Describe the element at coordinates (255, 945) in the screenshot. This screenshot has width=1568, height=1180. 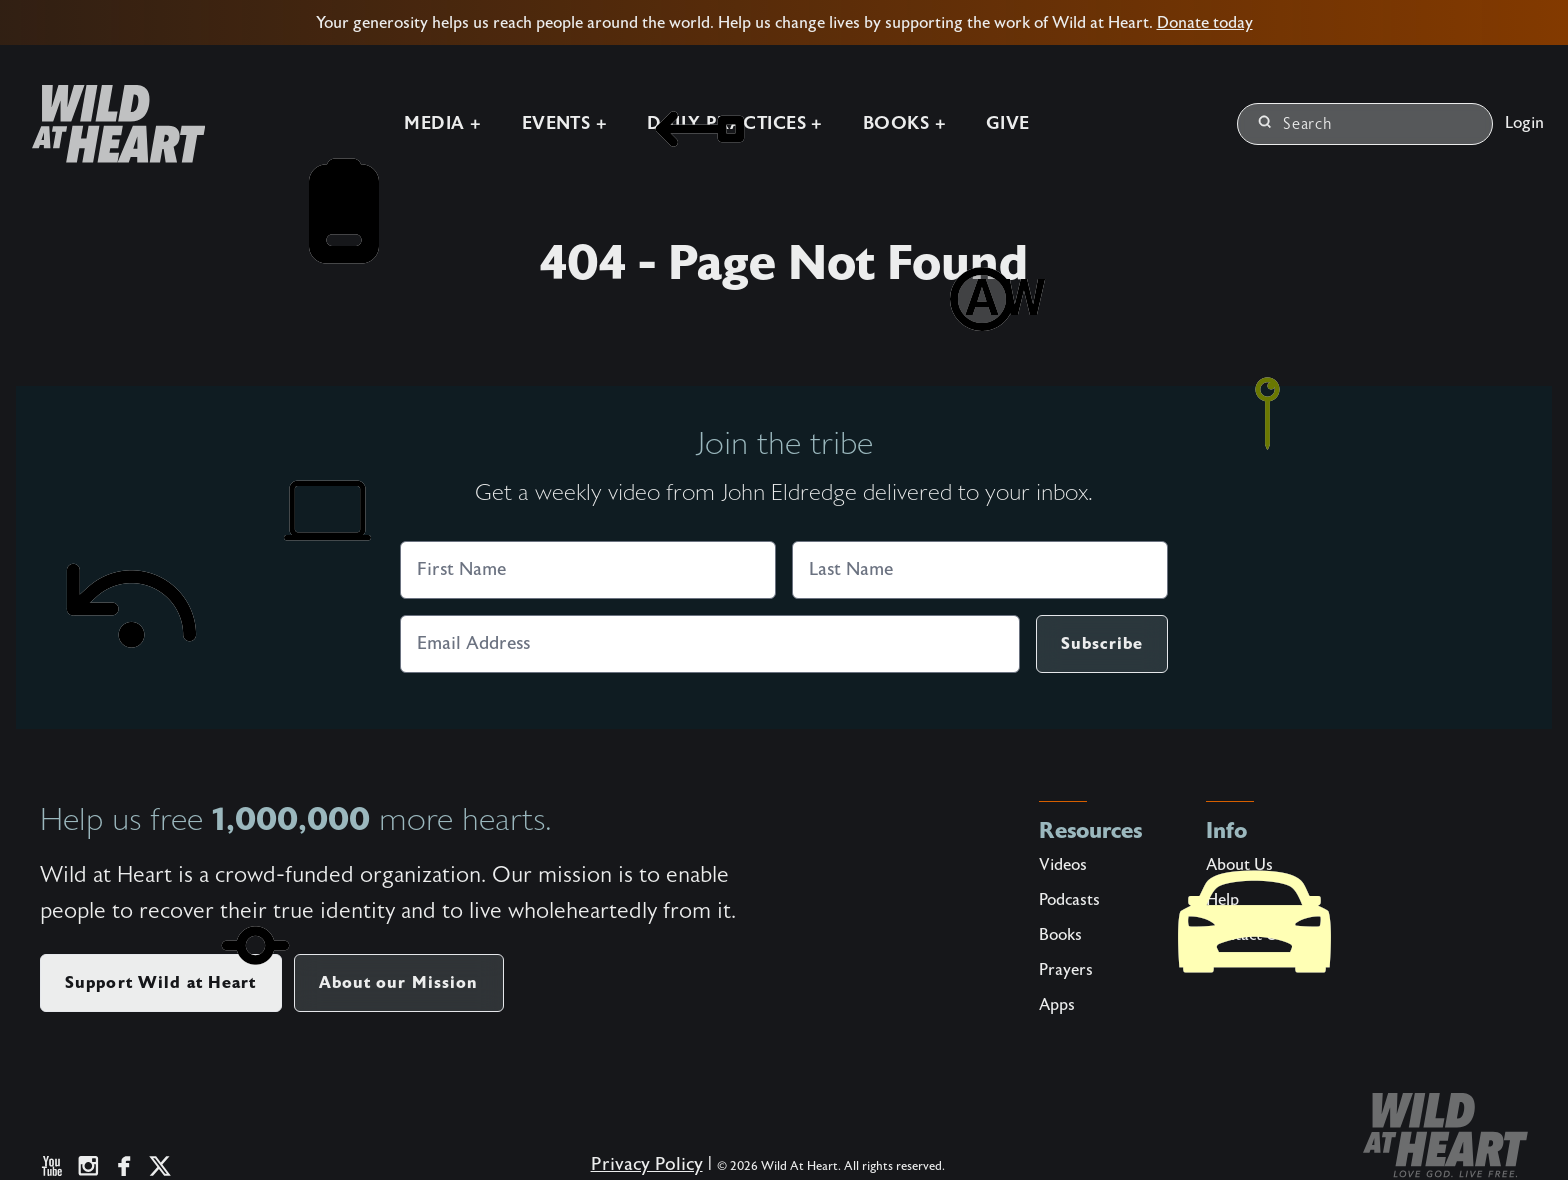
I see `view commit details in version control` at that location.